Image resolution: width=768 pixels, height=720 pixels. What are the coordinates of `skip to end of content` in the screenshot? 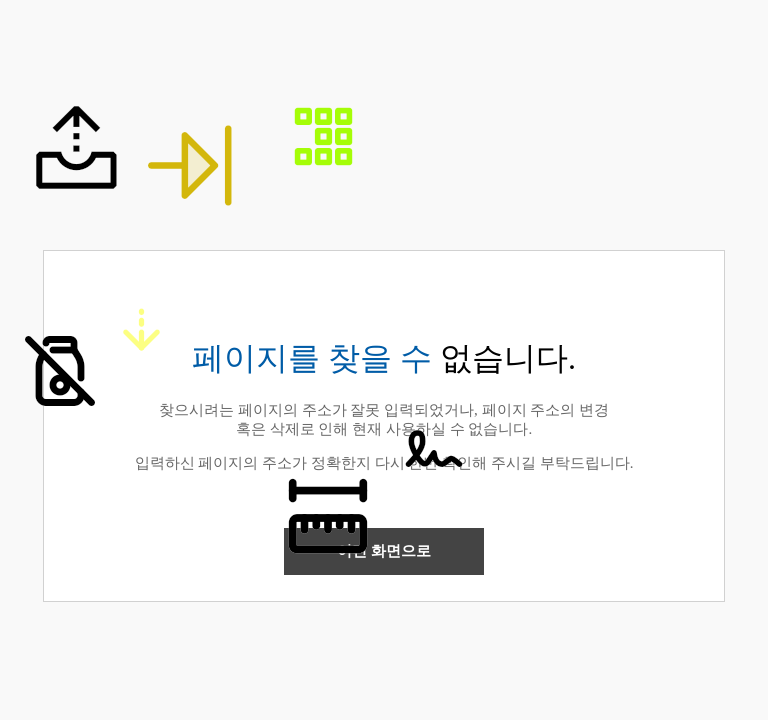 It's located at (191, 165).